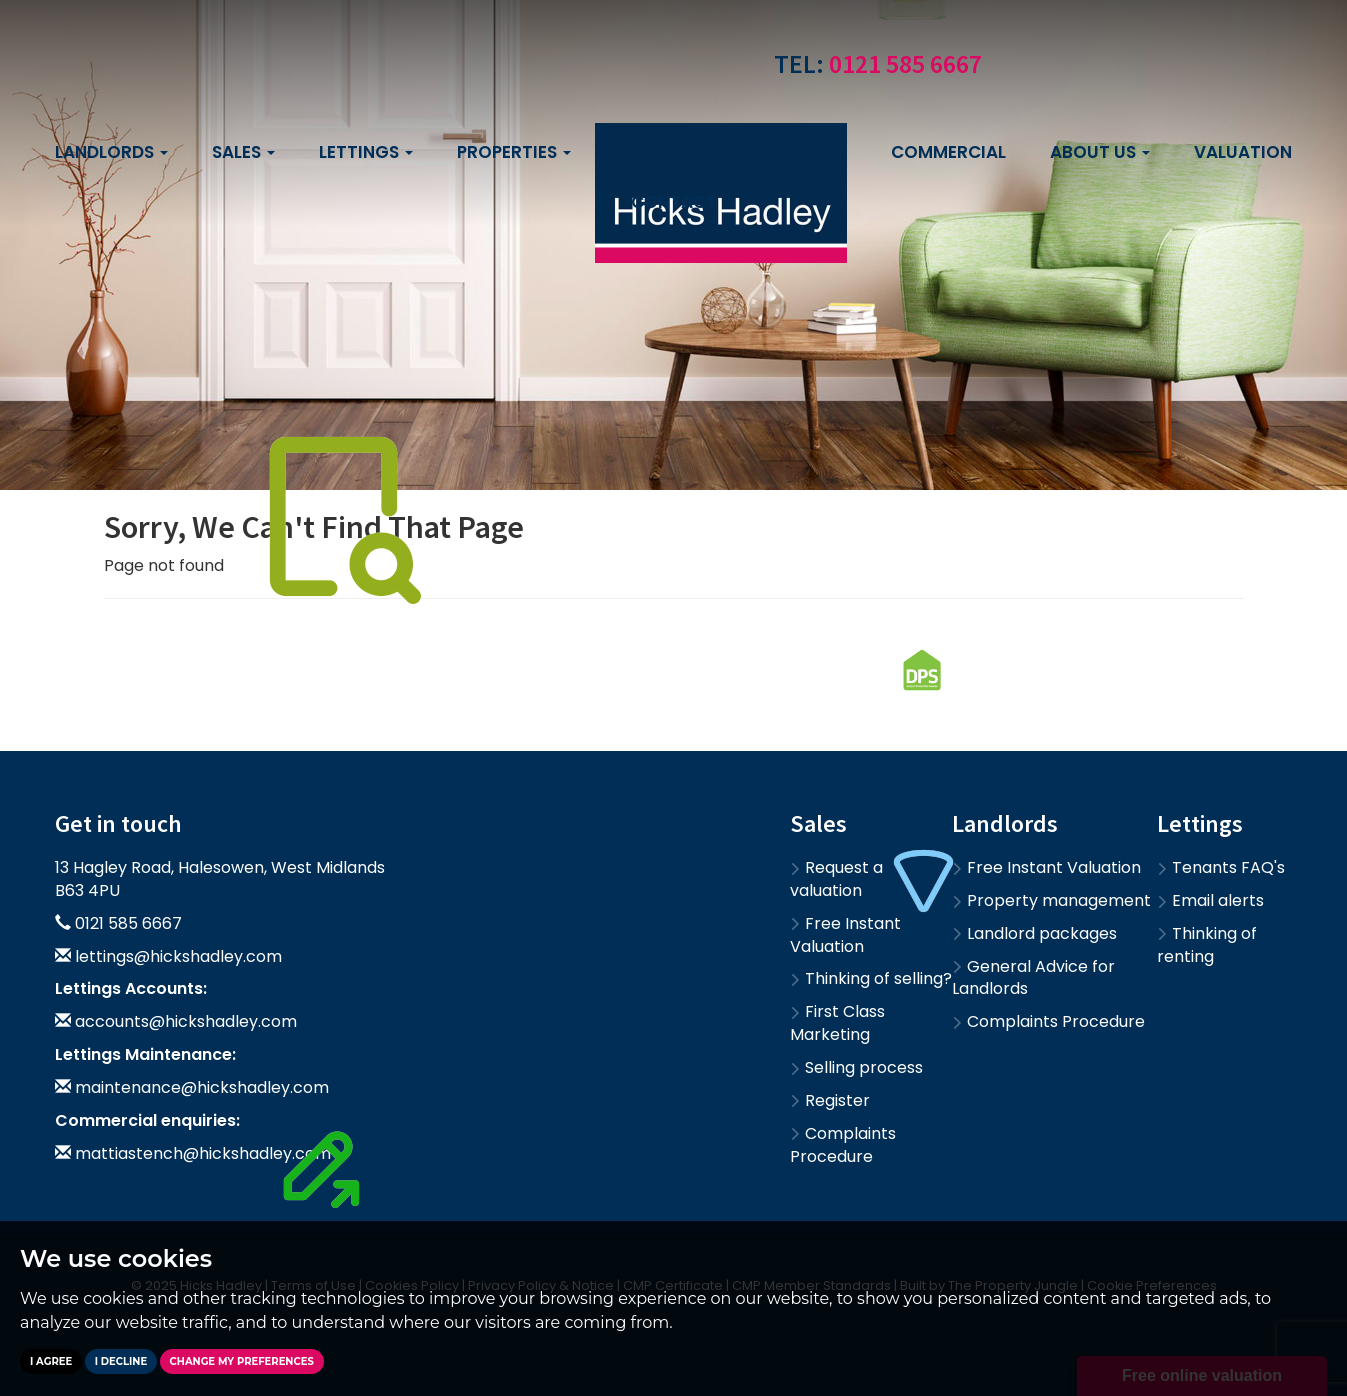 This screenshot has width=1347, height=1396. I want to click on share your edits or annotations, so click(319, 1164).